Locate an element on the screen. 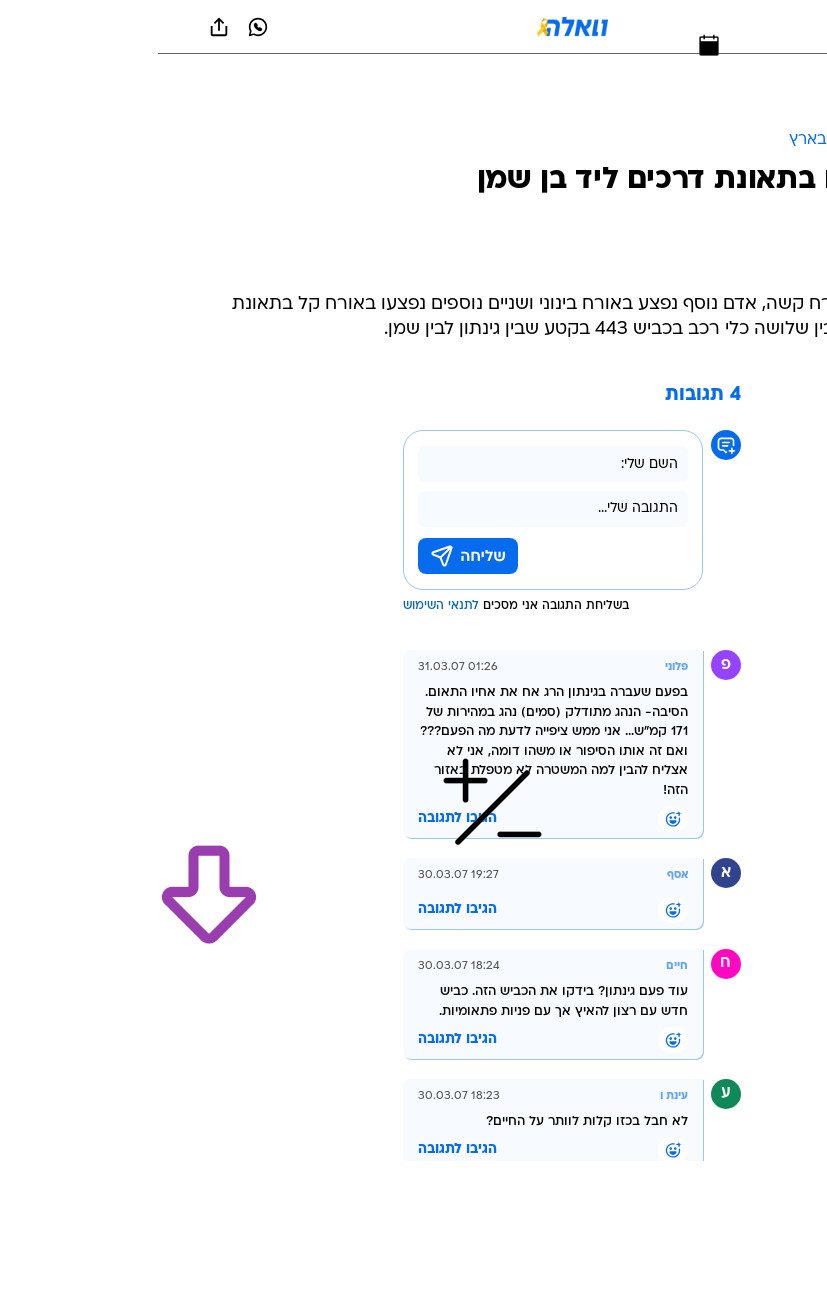 The image size is (827, 1289). toggle between adding and subtracting values is located at coordinates (492, 807).